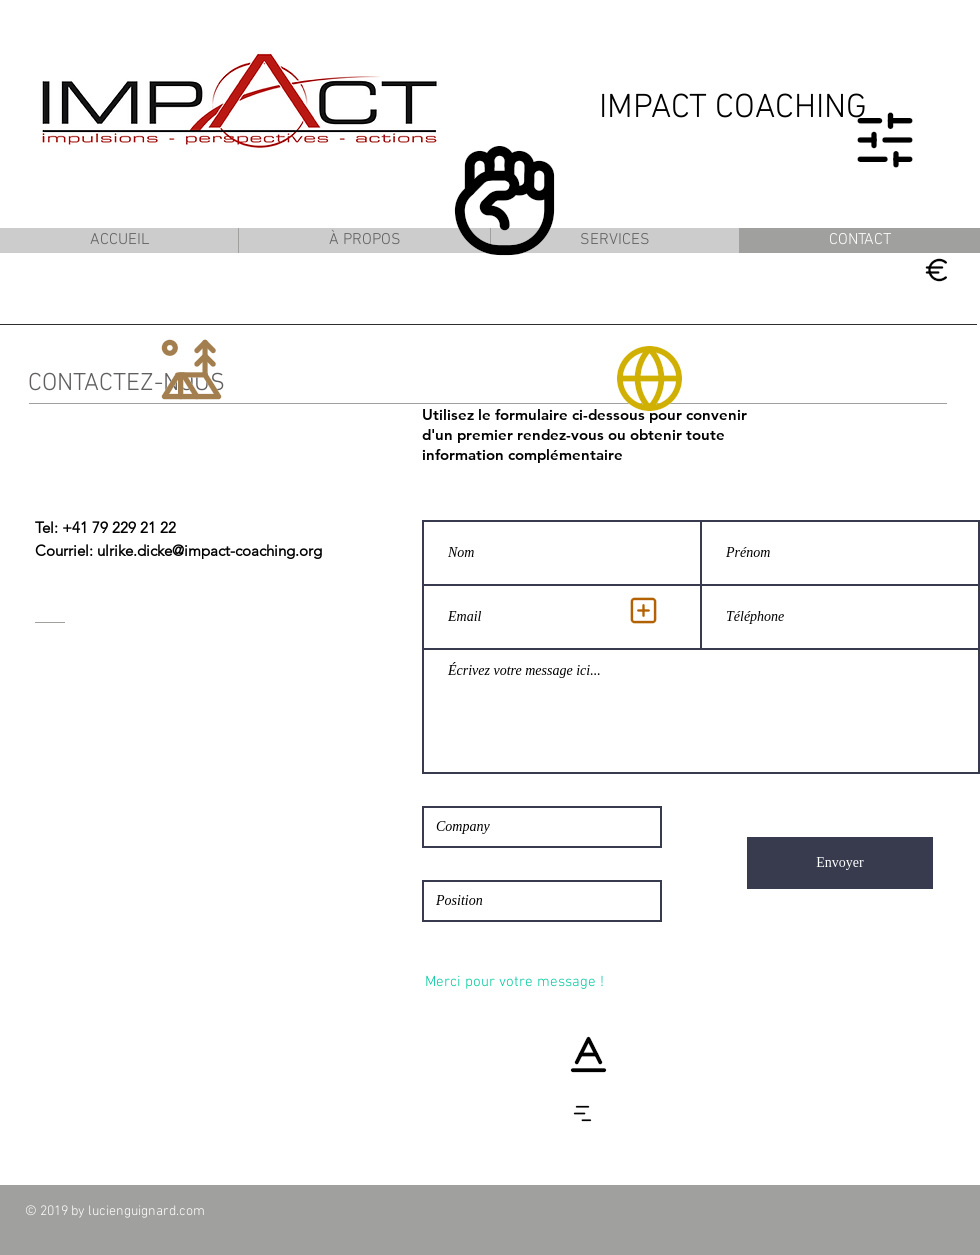  Describe the element at coordinates (191, 369) in the screenshot. I see `explore camping or outdoor activities` at that location.